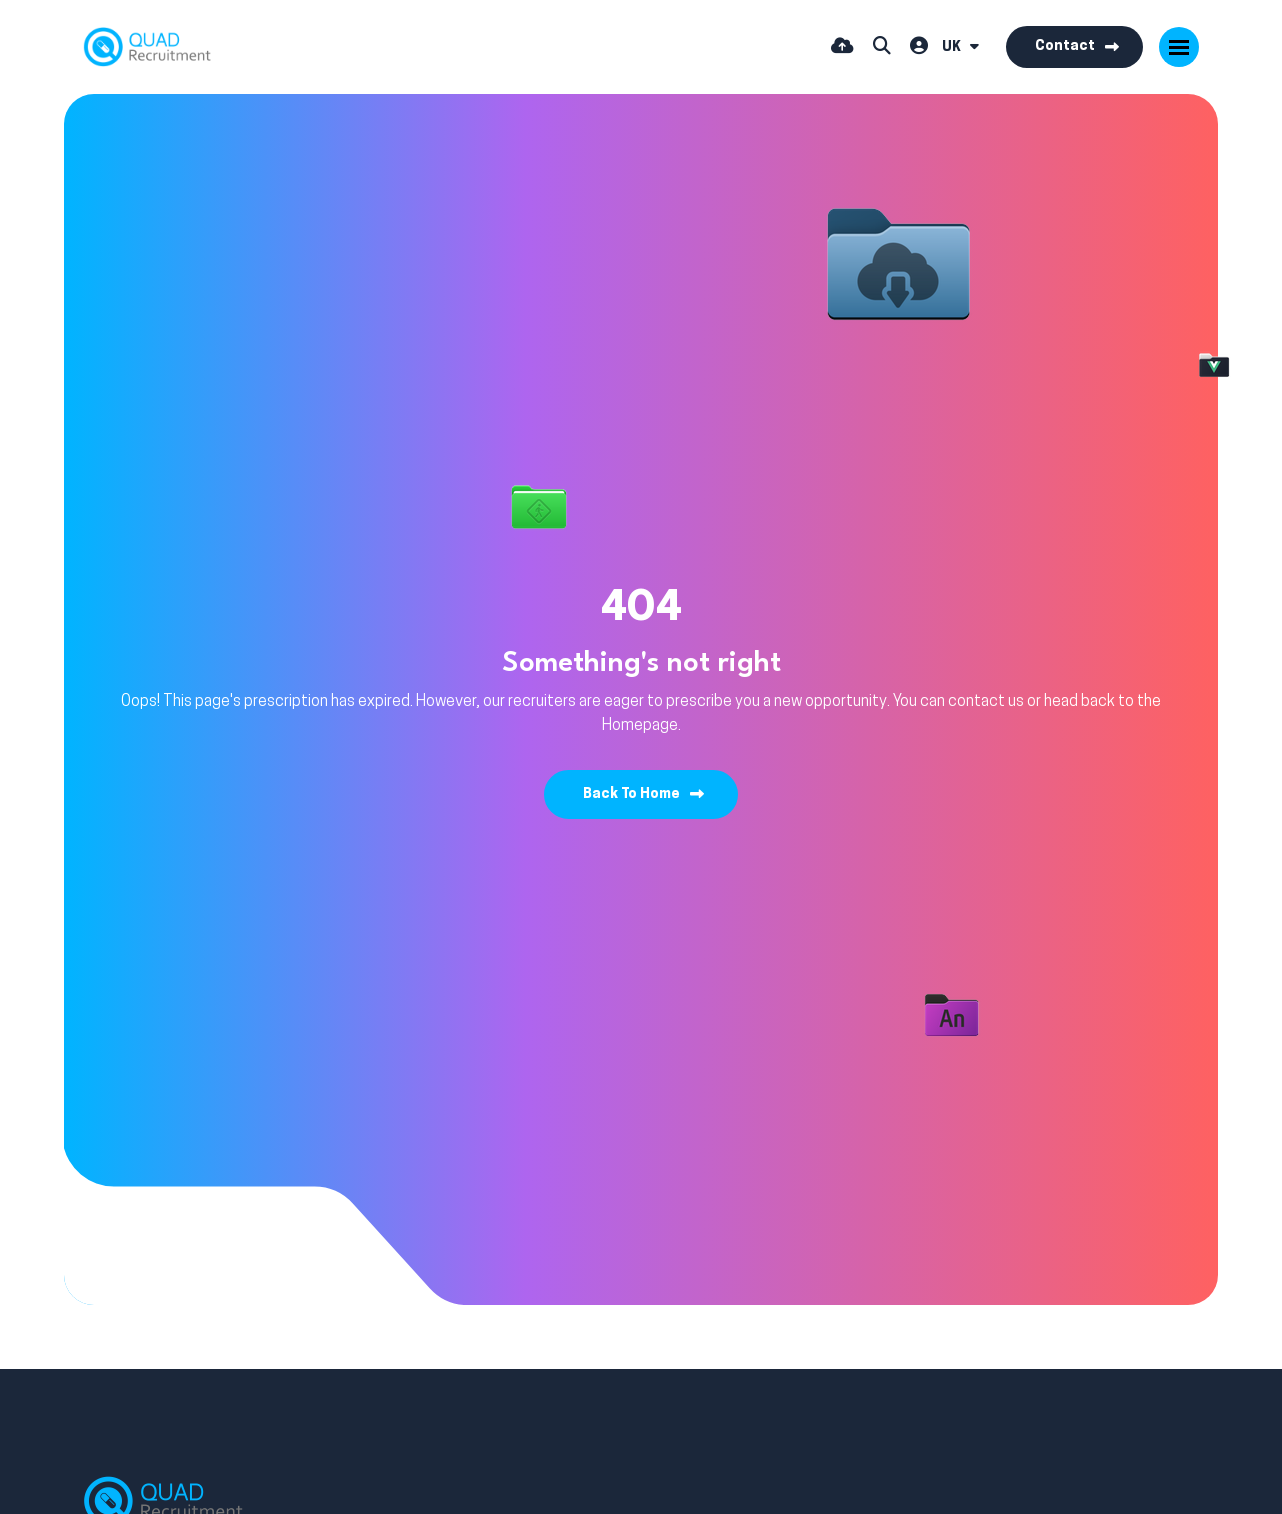 This screenshot has width=1282, height=1514. Describe the element at coordinates (539, 507) in the screenshot. I see `access public or shared folder` at that location.